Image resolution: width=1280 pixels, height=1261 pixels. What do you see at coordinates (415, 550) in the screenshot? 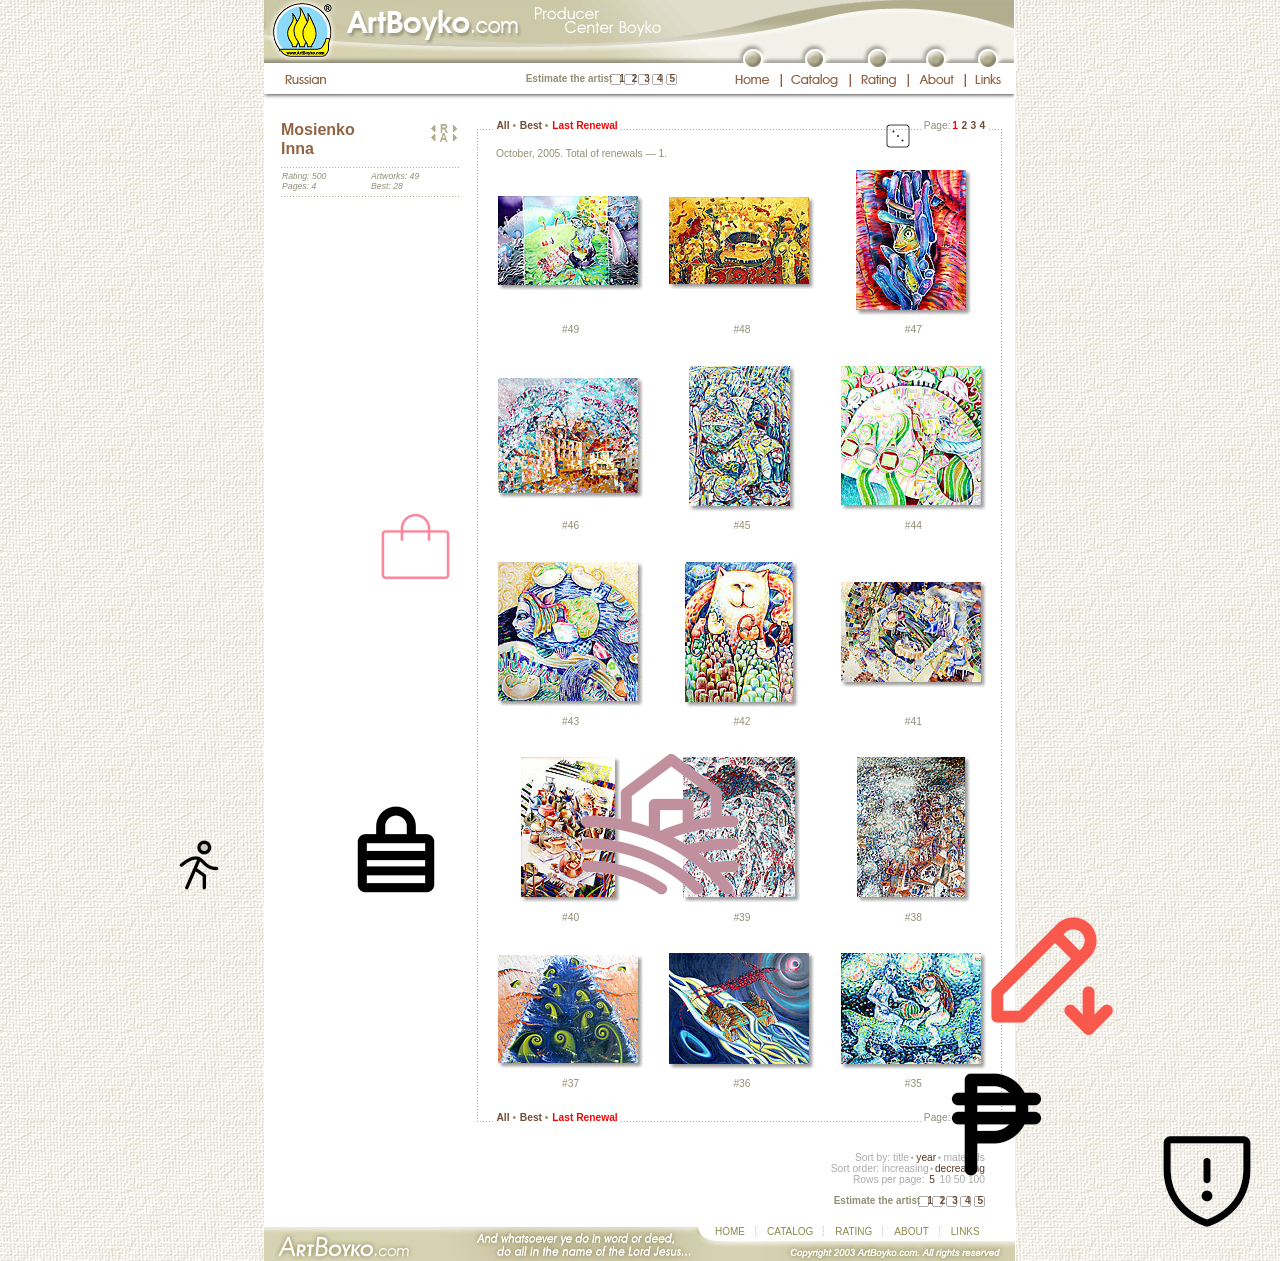
I see `view your shopping bag` at bounding box center [415, 550].